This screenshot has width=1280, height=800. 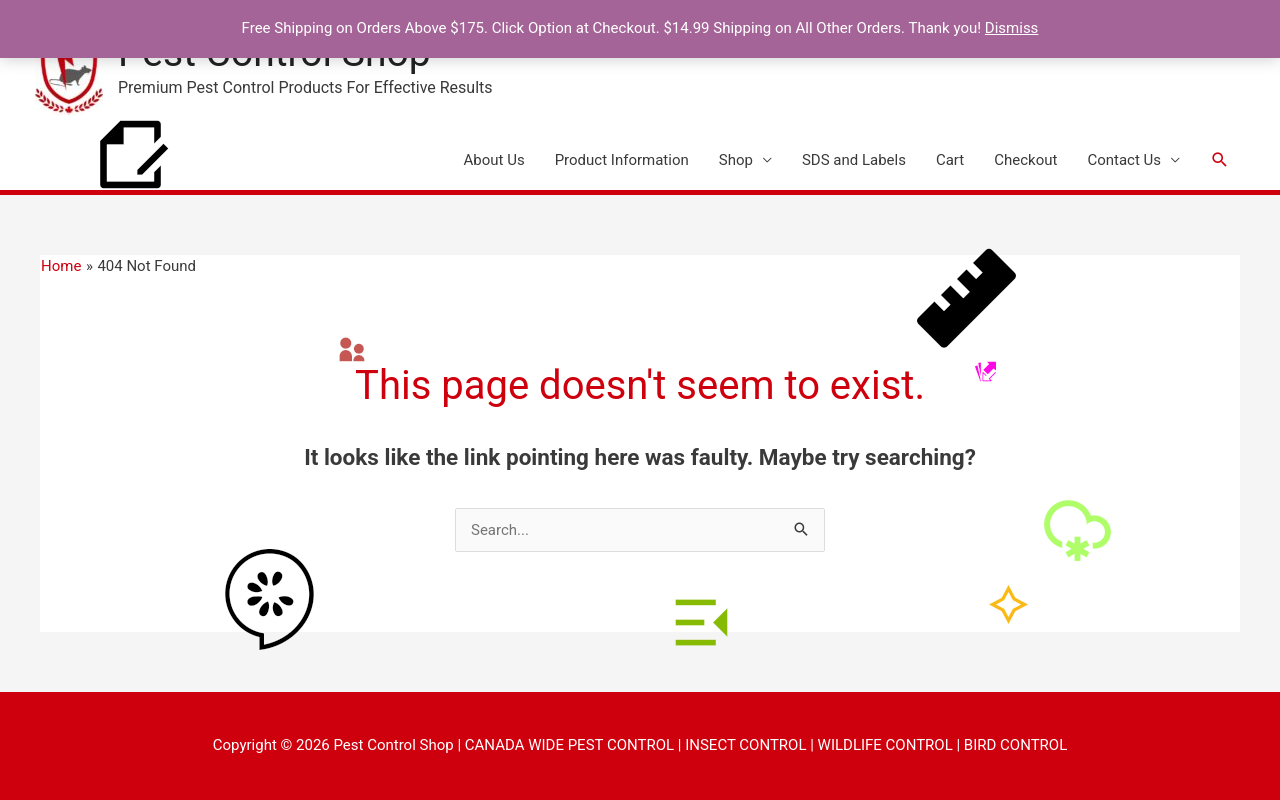 I want to click on edit a document or file, so click(x=130, y=154).